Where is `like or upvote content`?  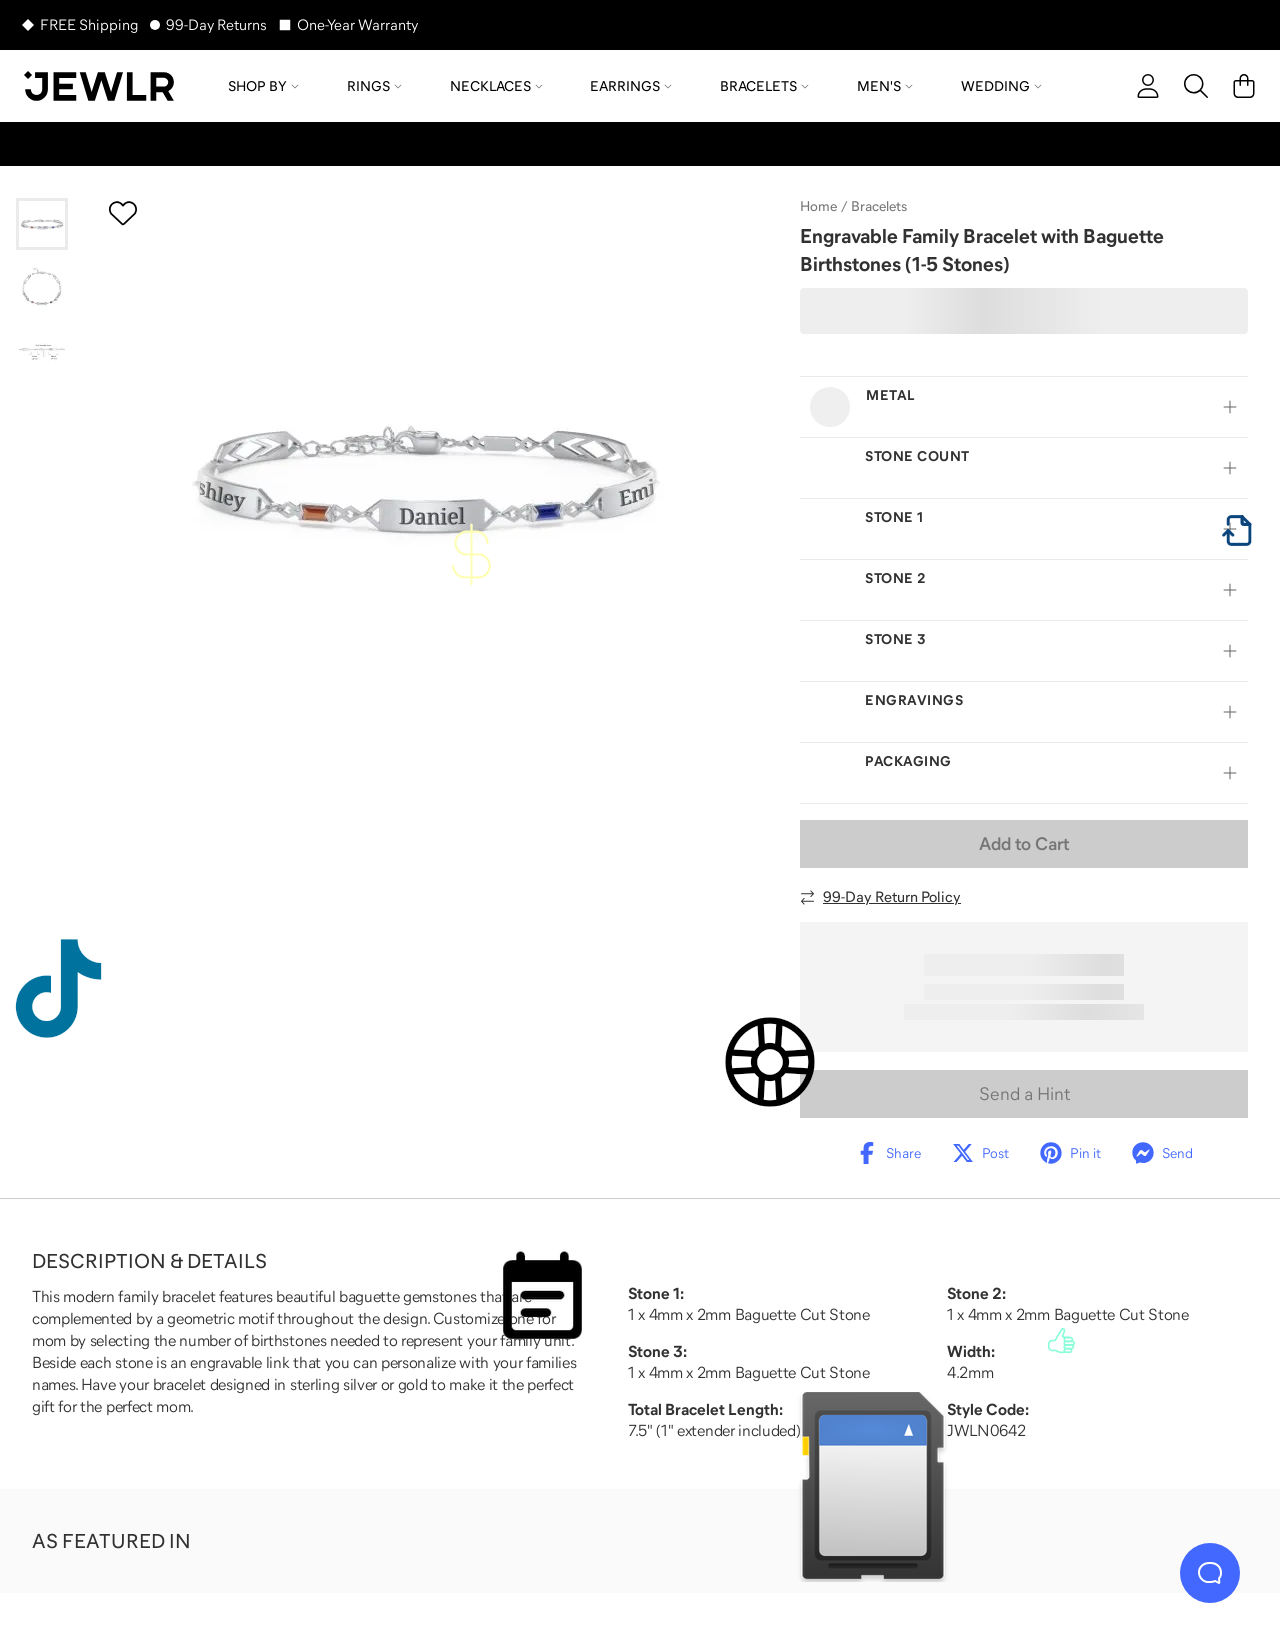 like or upvote content is located at coordinates (1061, 1340).